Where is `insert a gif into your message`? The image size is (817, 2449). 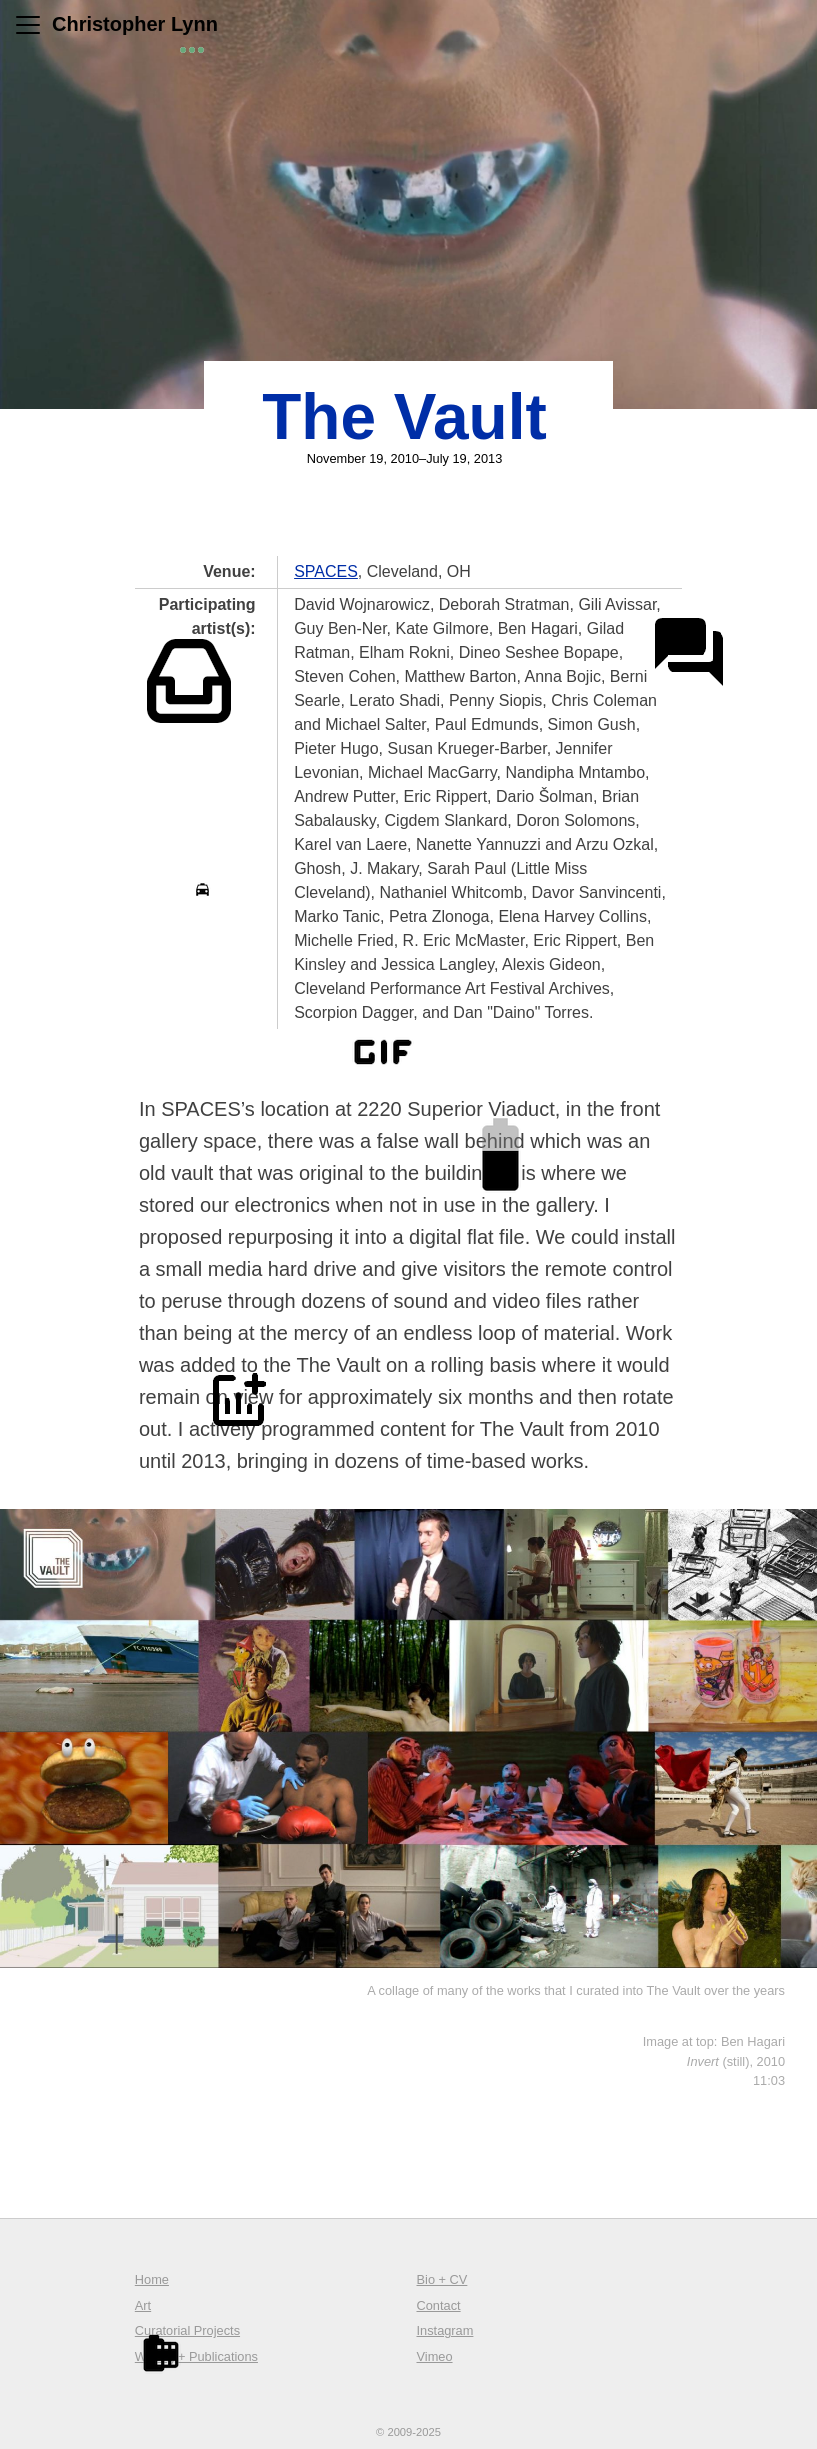 insert a gif into your message is located at coordinates (383, 1052).